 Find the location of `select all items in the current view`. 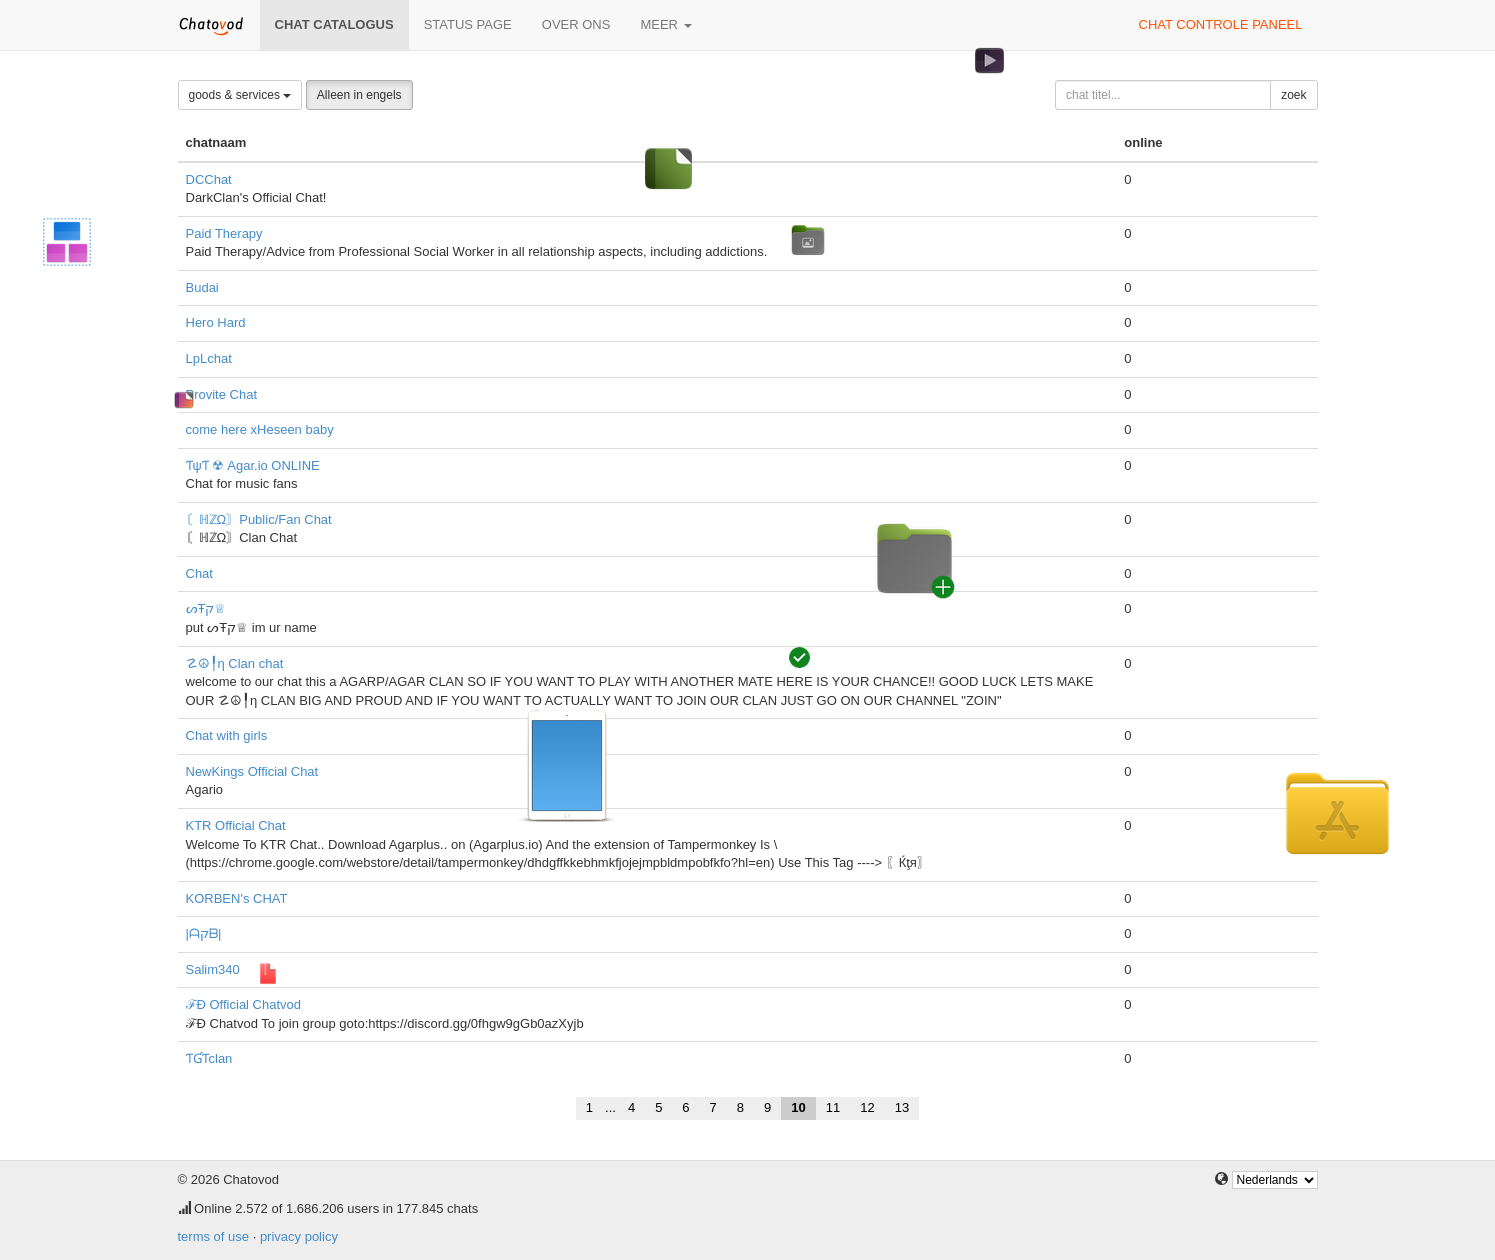

select all items in the current view is located at coordinates (67, 242).